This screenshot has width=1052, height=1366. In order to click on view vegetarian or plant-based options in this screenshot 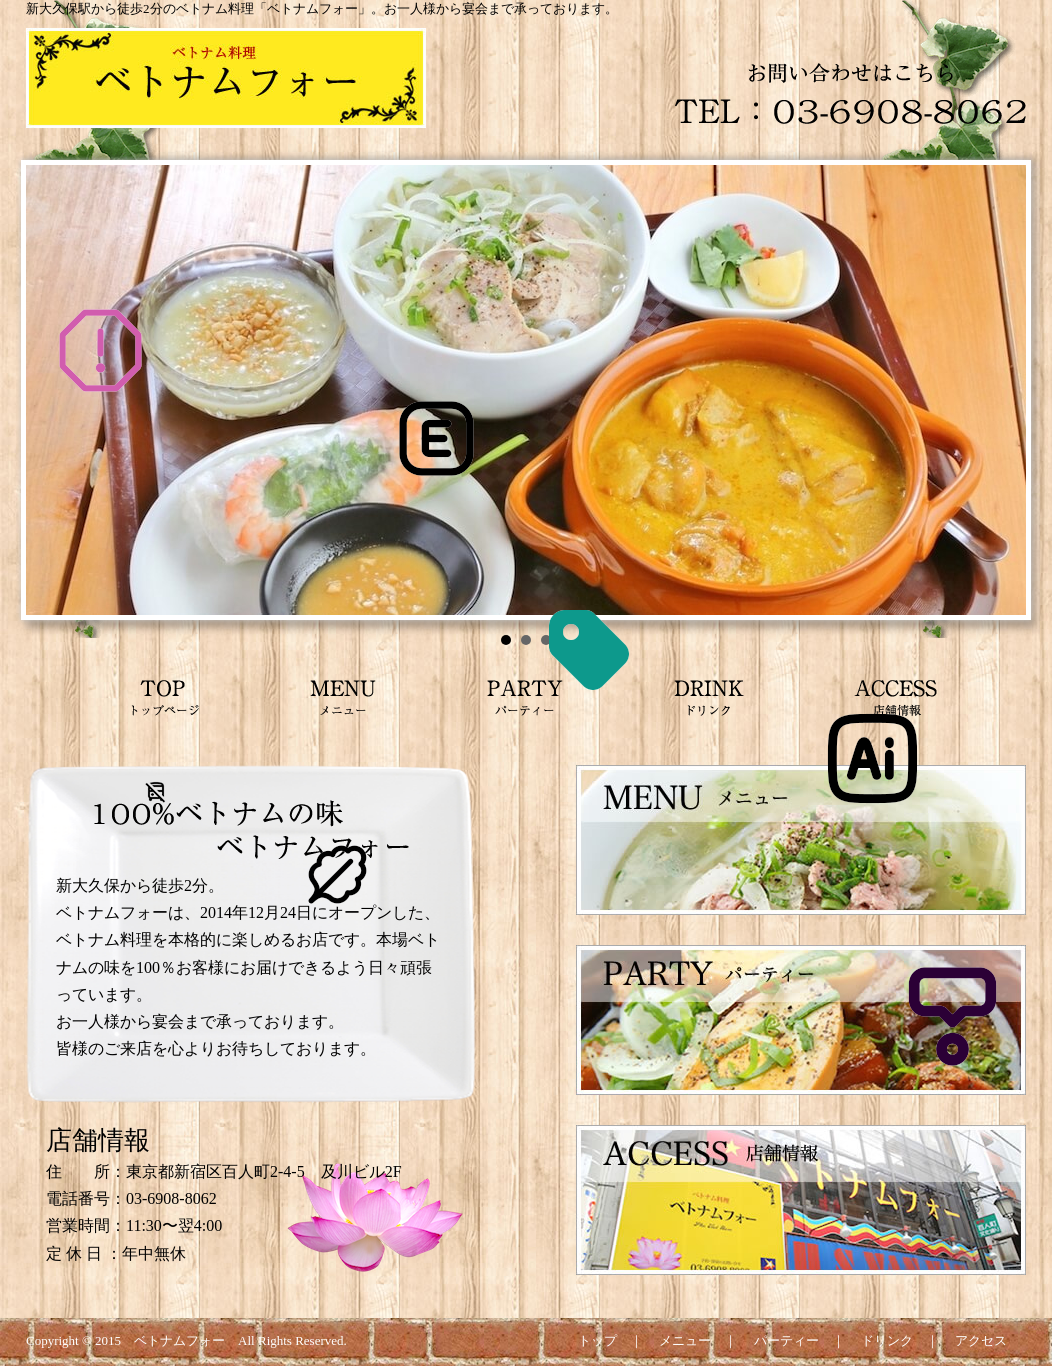, I will do `click(337, 874)`.